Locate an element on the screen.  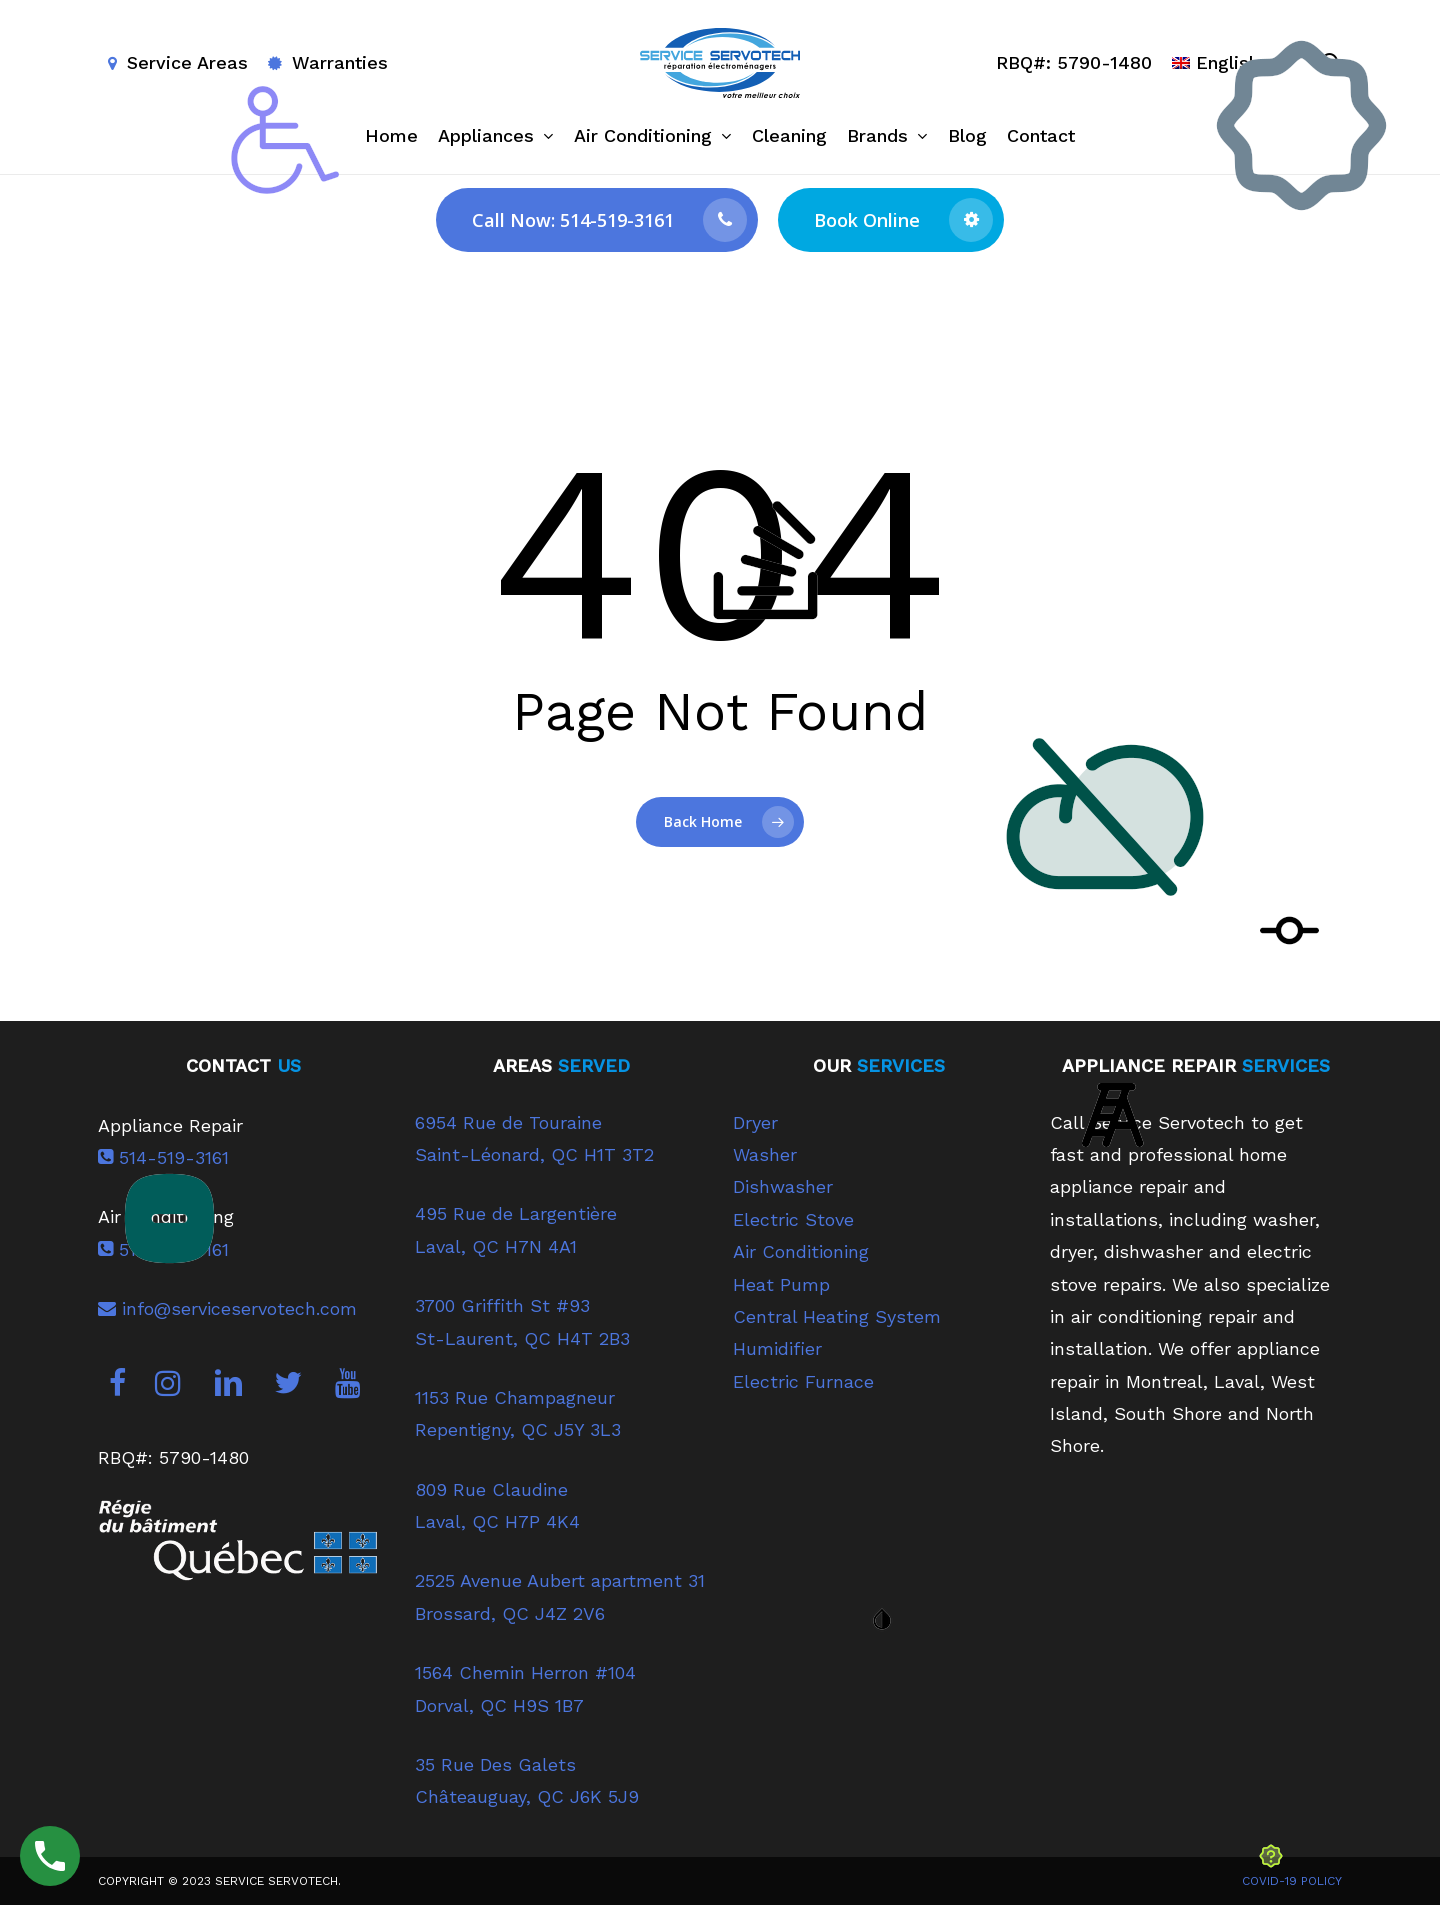
cloud sync is disabled or unavailable is located at coordinates (1105, 817).